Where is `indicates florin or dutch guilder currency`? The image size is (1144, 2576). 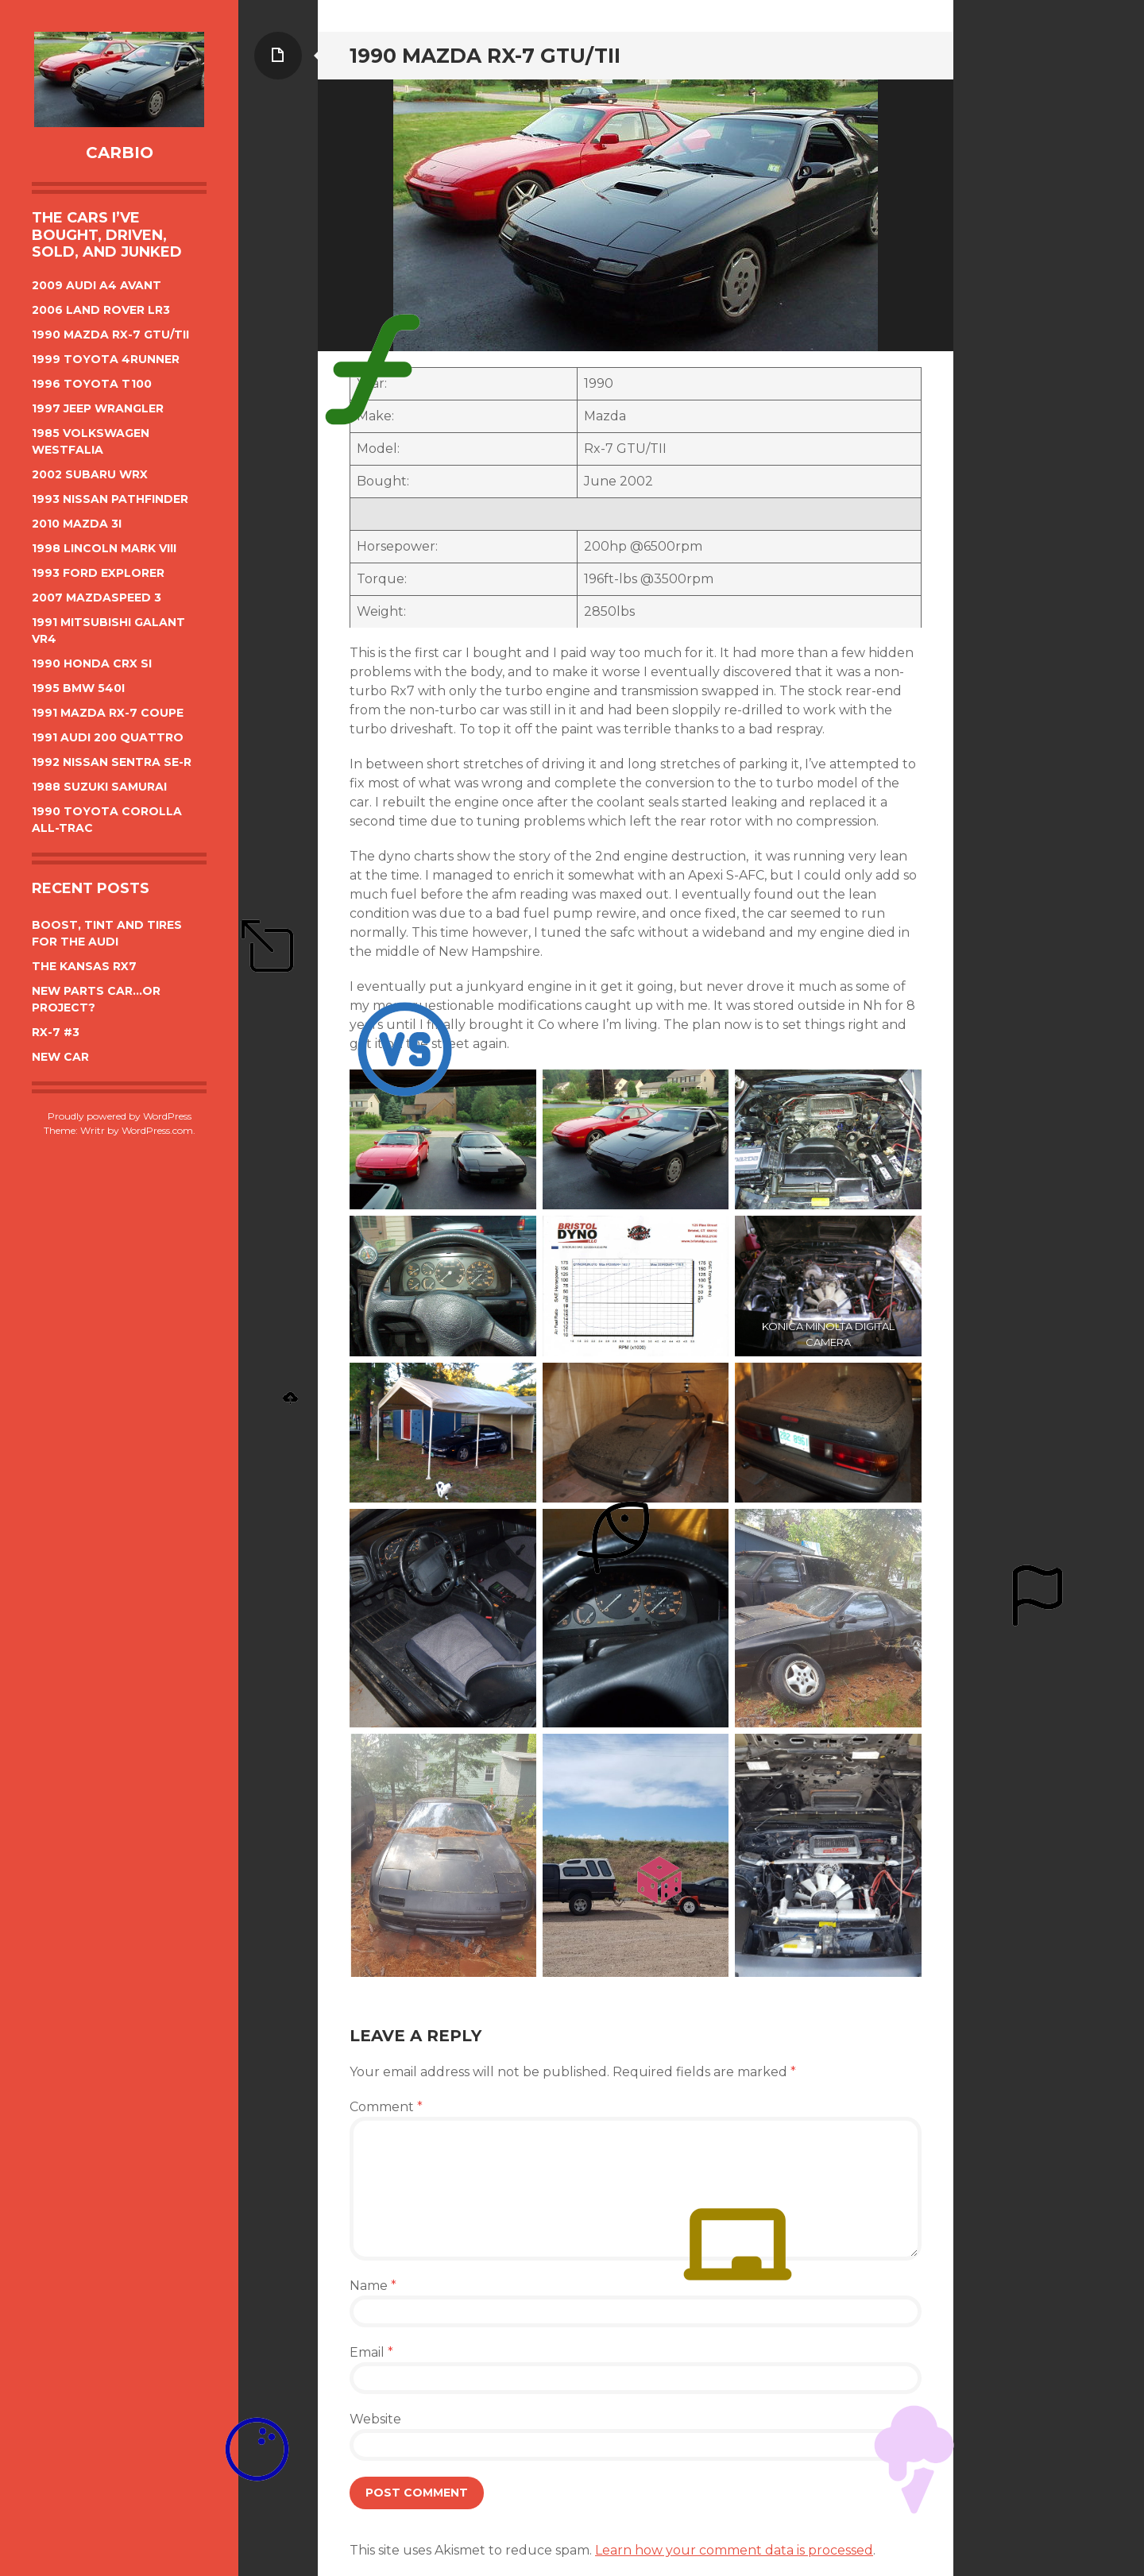 indicates florin or dutch guilder currency is located at coordinates (373, 369).